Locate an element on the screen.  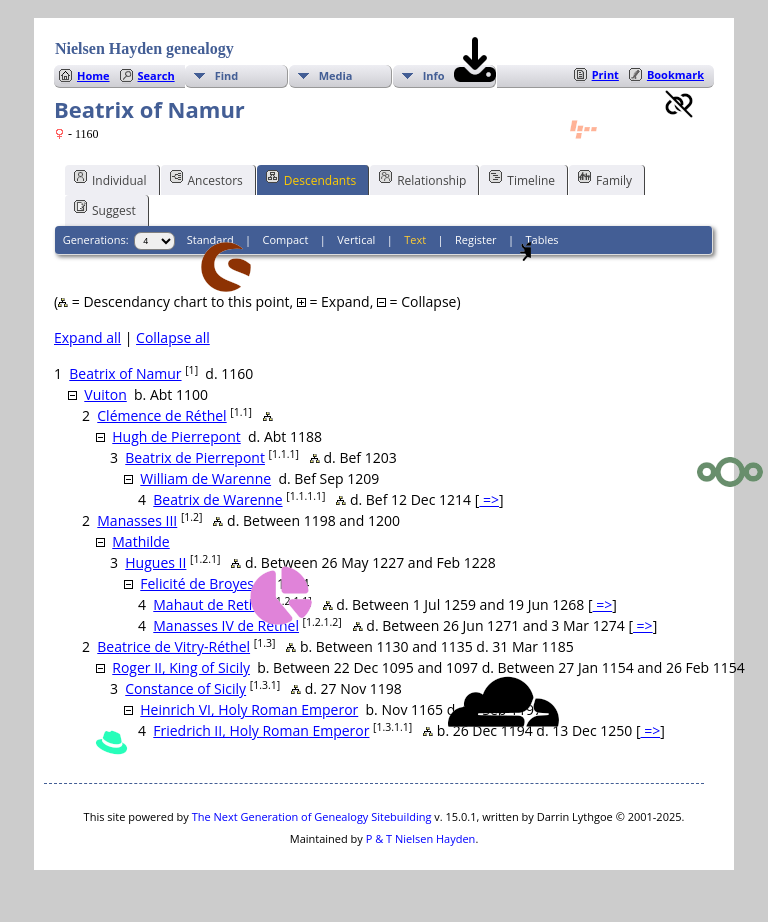
download a file to your device is located at coordinates (475, 61).